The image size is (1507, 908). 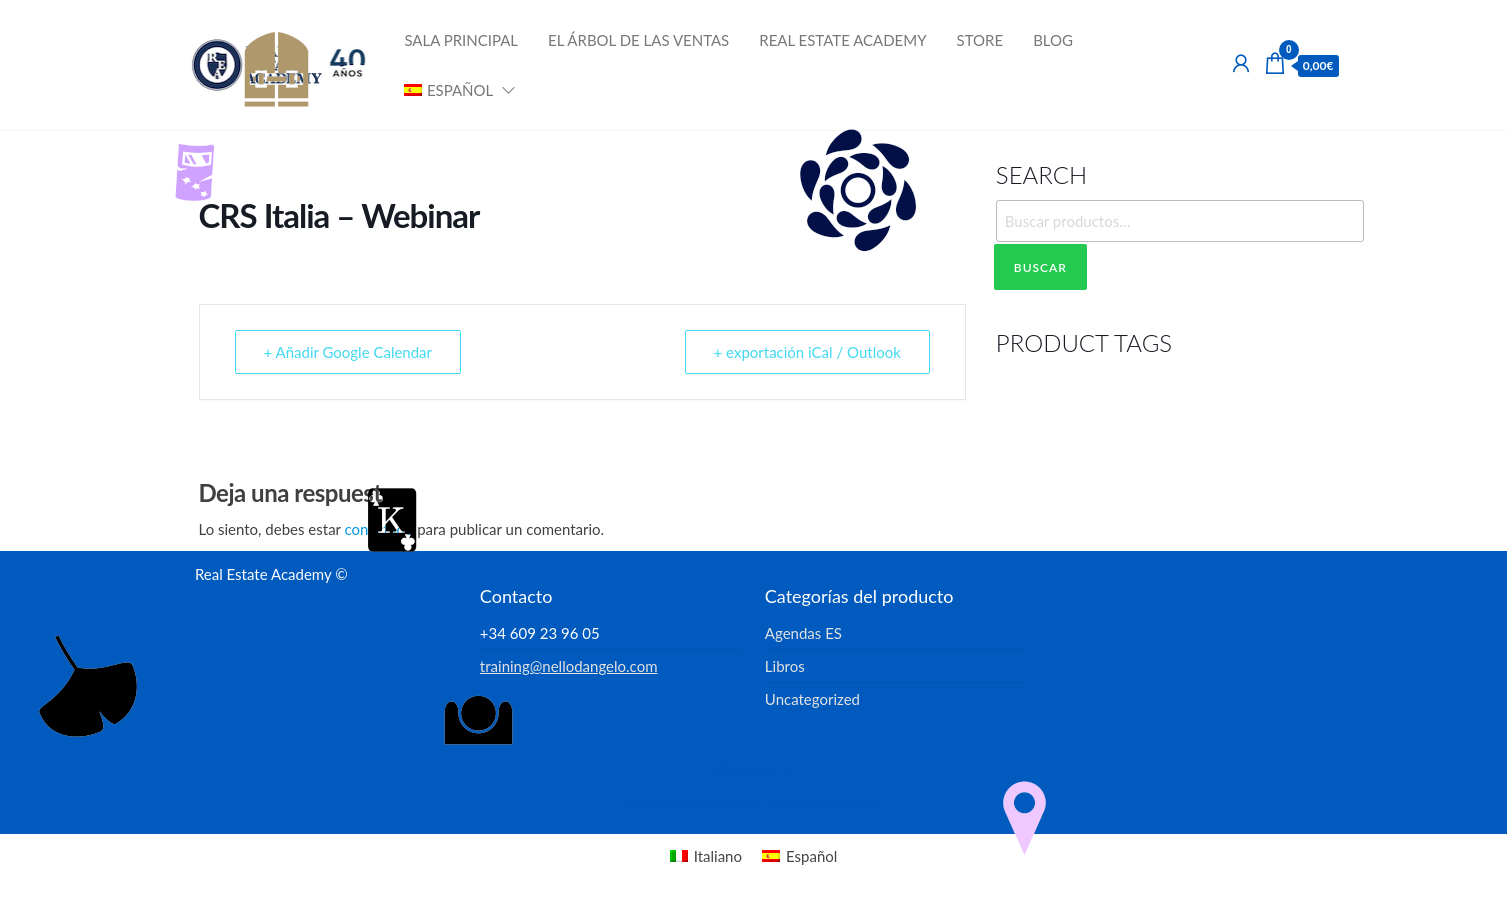 I want to click on nature or botanical category indicator, so click(x=88, y=686).